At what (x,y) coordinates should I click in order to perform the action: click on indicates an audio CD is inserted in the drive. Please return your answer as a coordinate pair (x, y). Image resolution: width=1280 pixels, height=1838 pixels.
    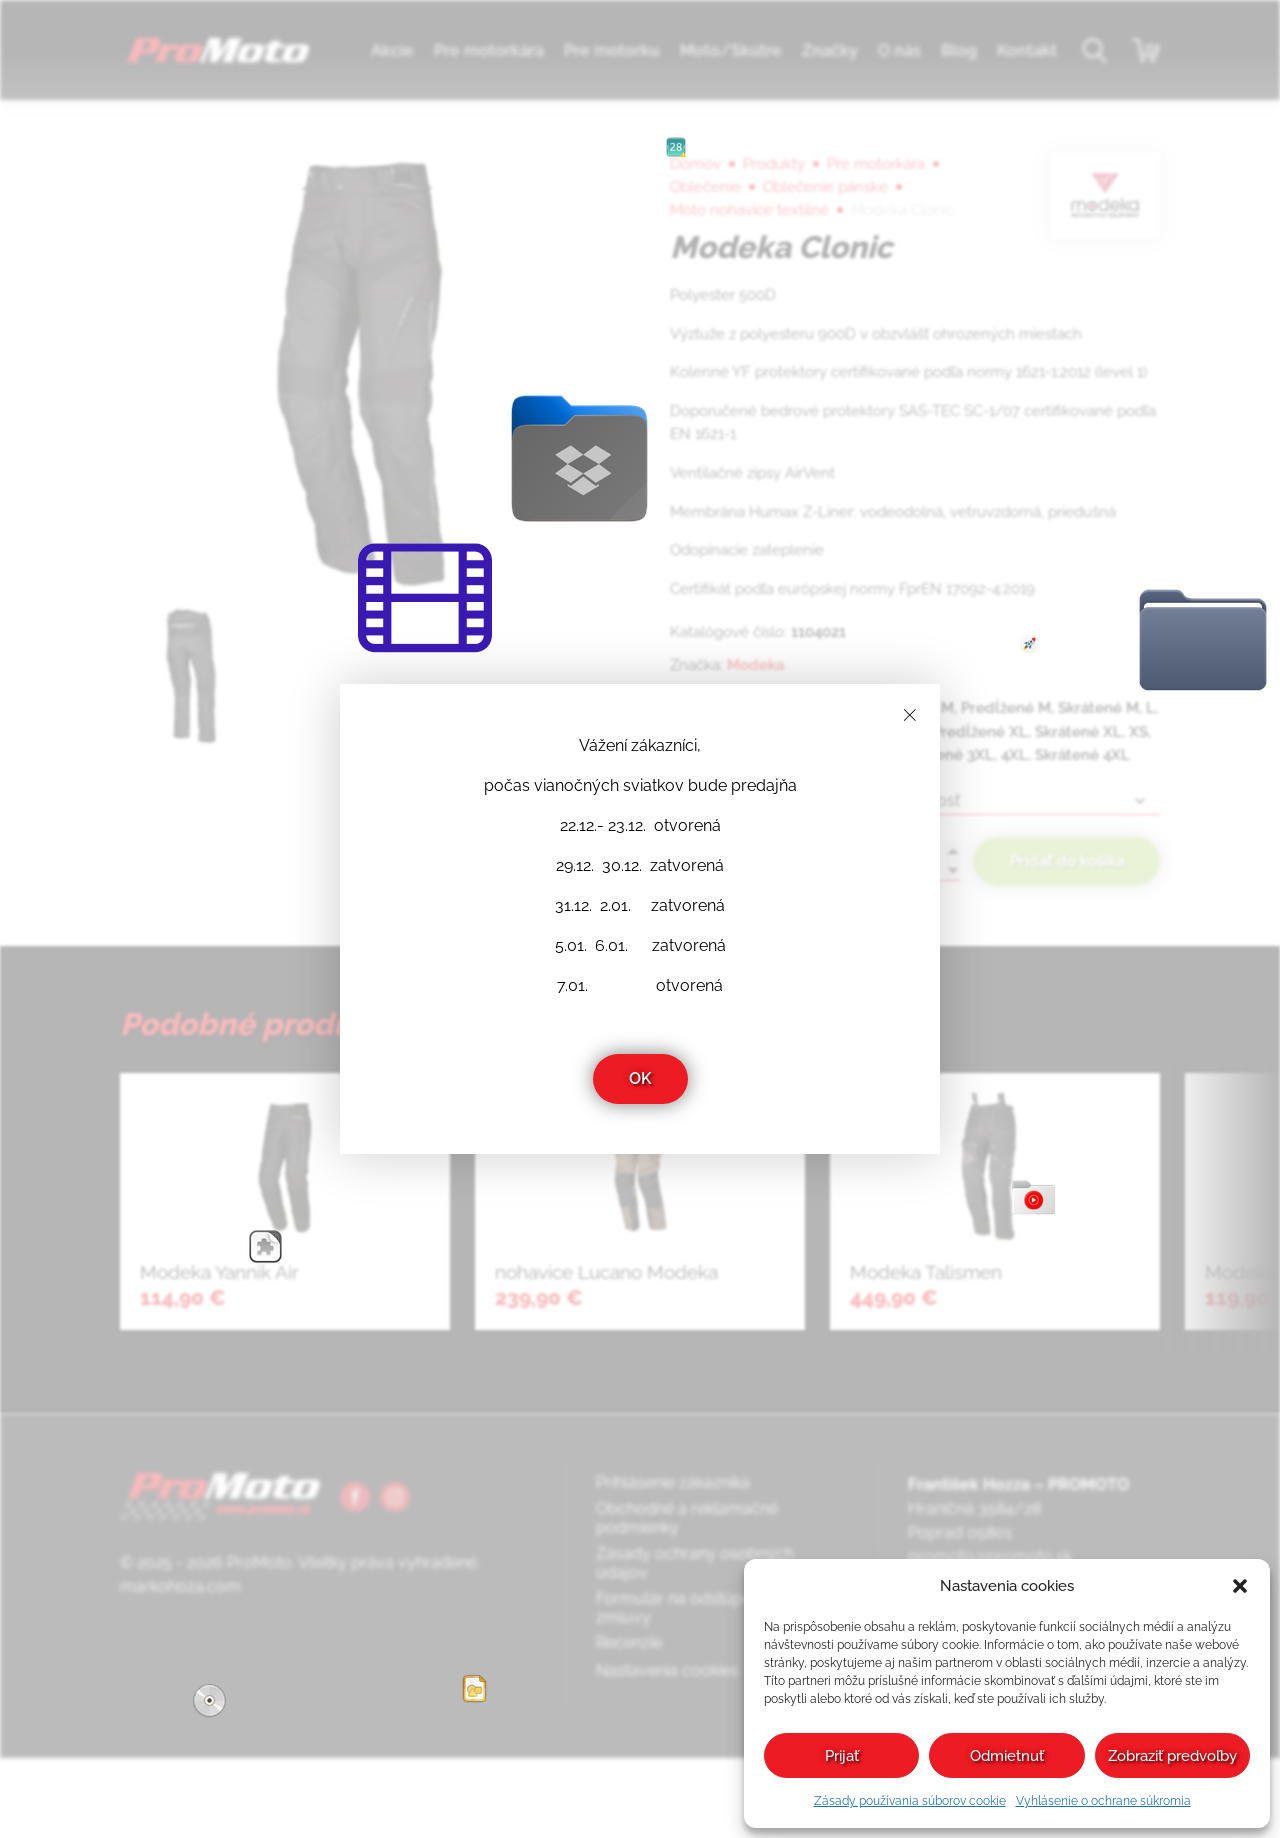
    Looking at the image, I should click on (209, 1700).